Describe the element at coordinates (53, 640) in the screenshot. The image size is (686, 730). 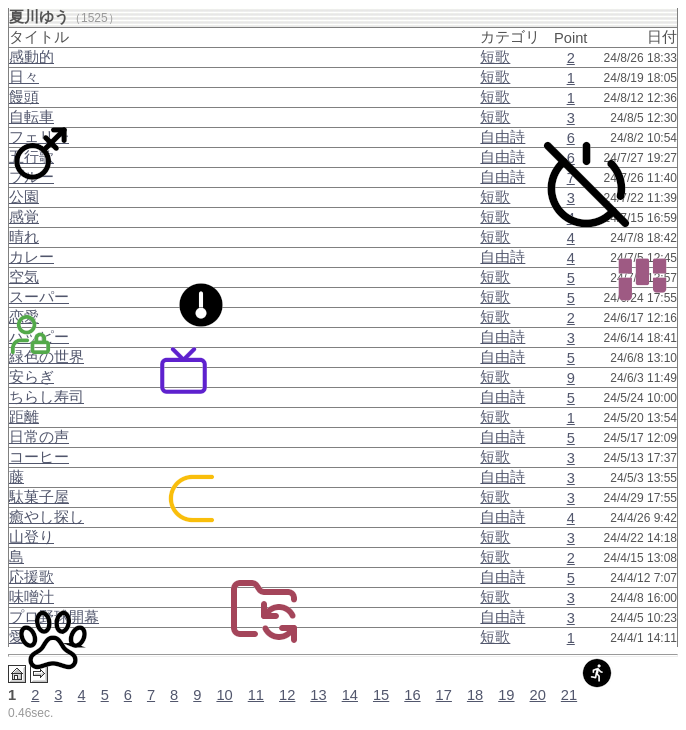
I see `access pet-related features or settings` at that location.